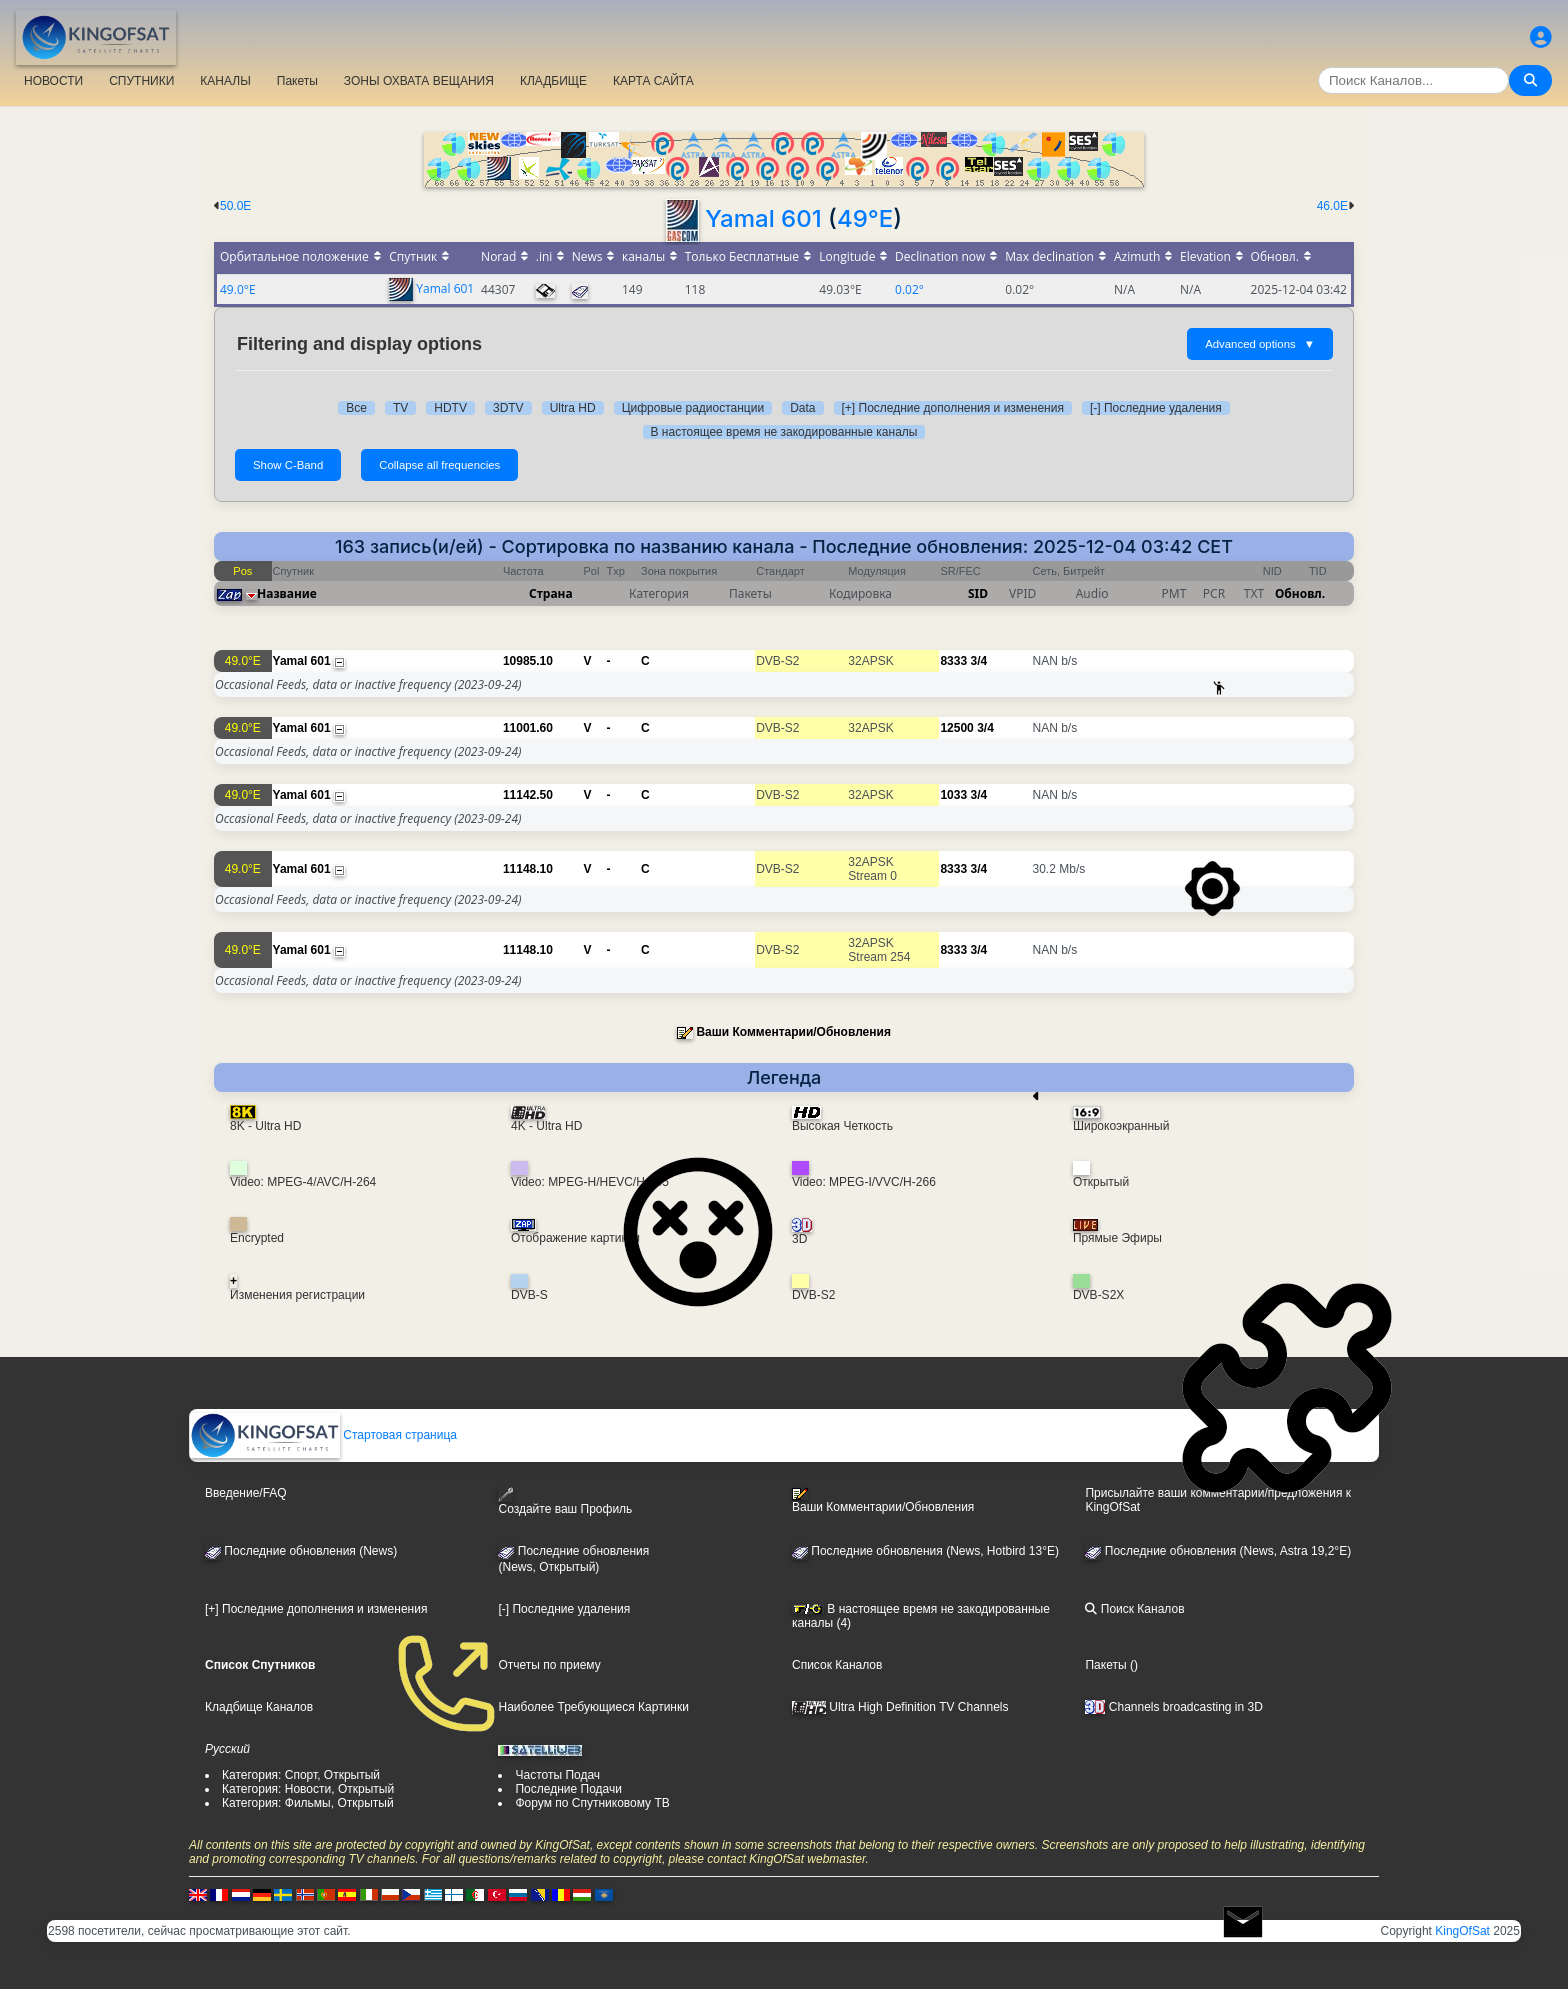  I want to click on open your email inbox, so click(1243, 1922).